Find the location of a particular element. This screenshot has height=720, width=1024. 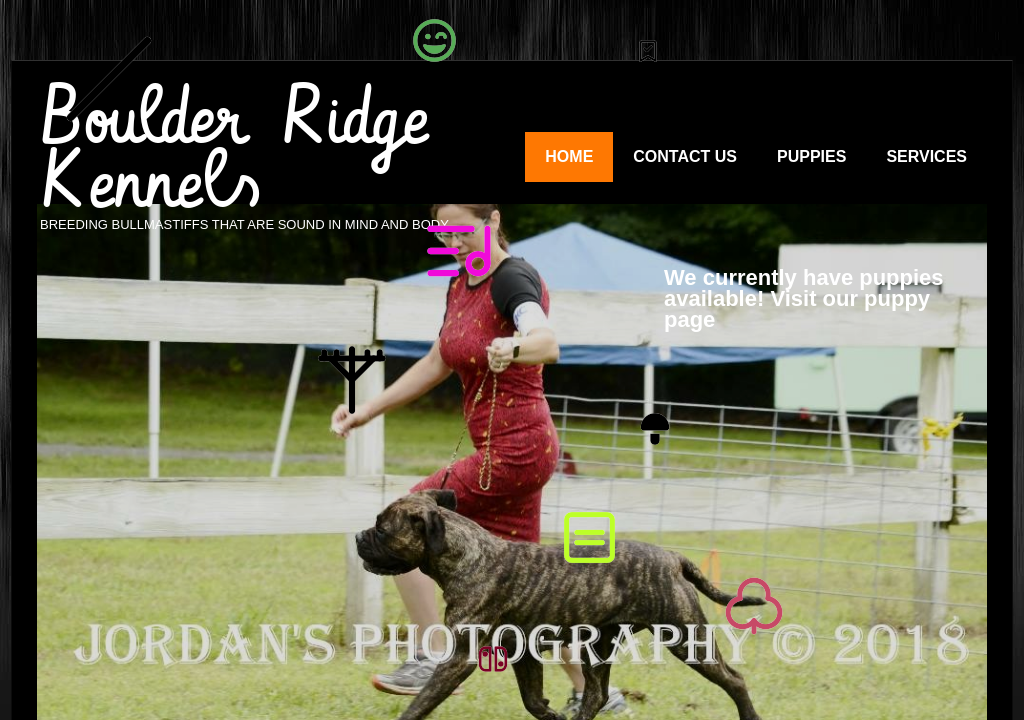

view music playlist is located at coordinates (459, 251).